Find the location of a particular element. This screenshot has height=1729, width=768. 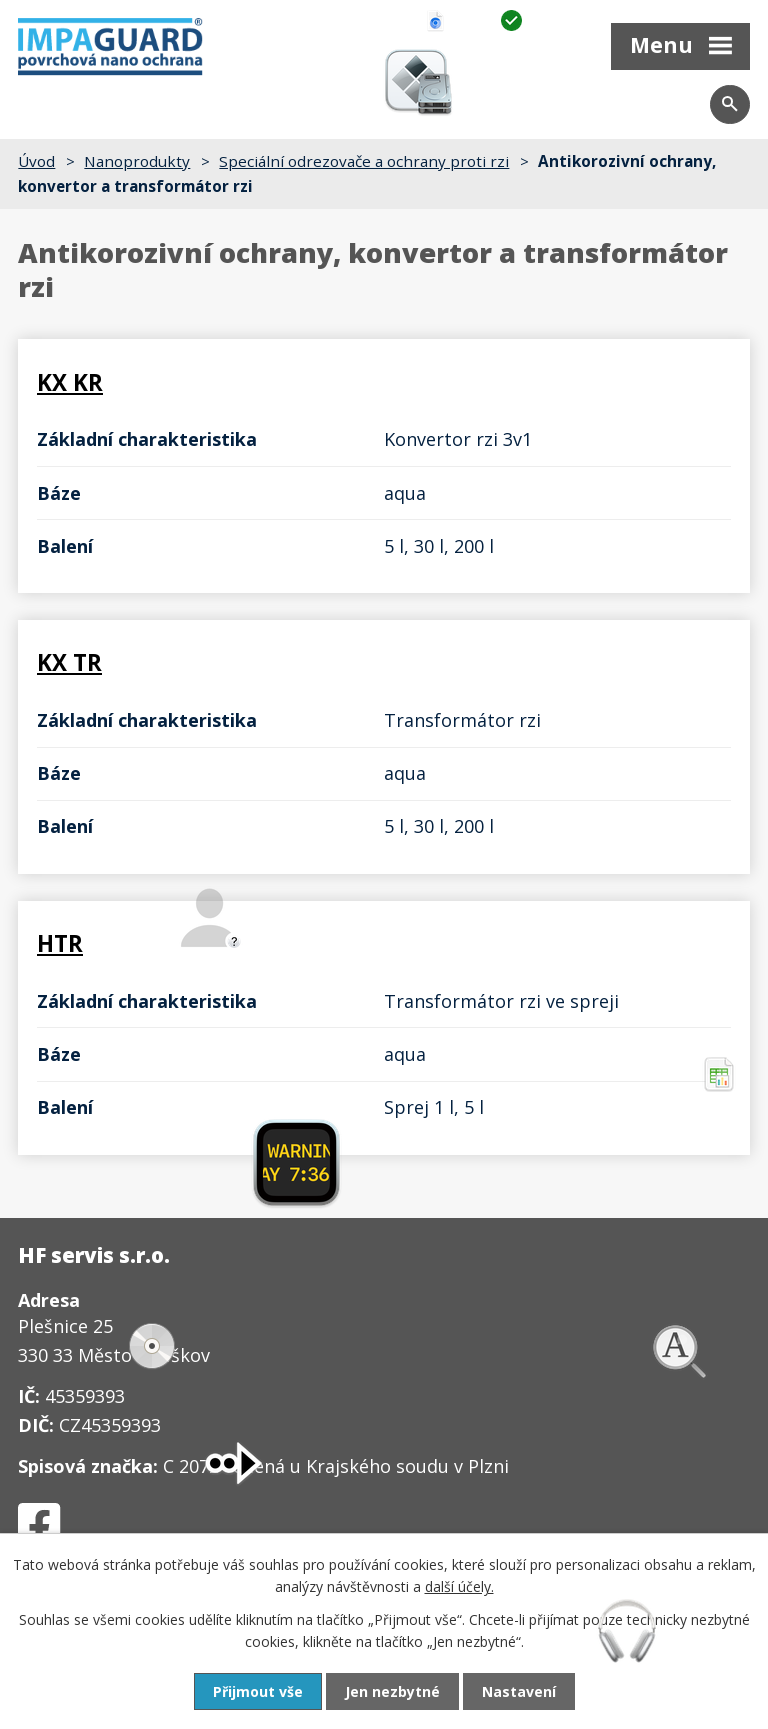

indicates a blank CD-R disc ready for burning is located at coordinates (152, 1346).